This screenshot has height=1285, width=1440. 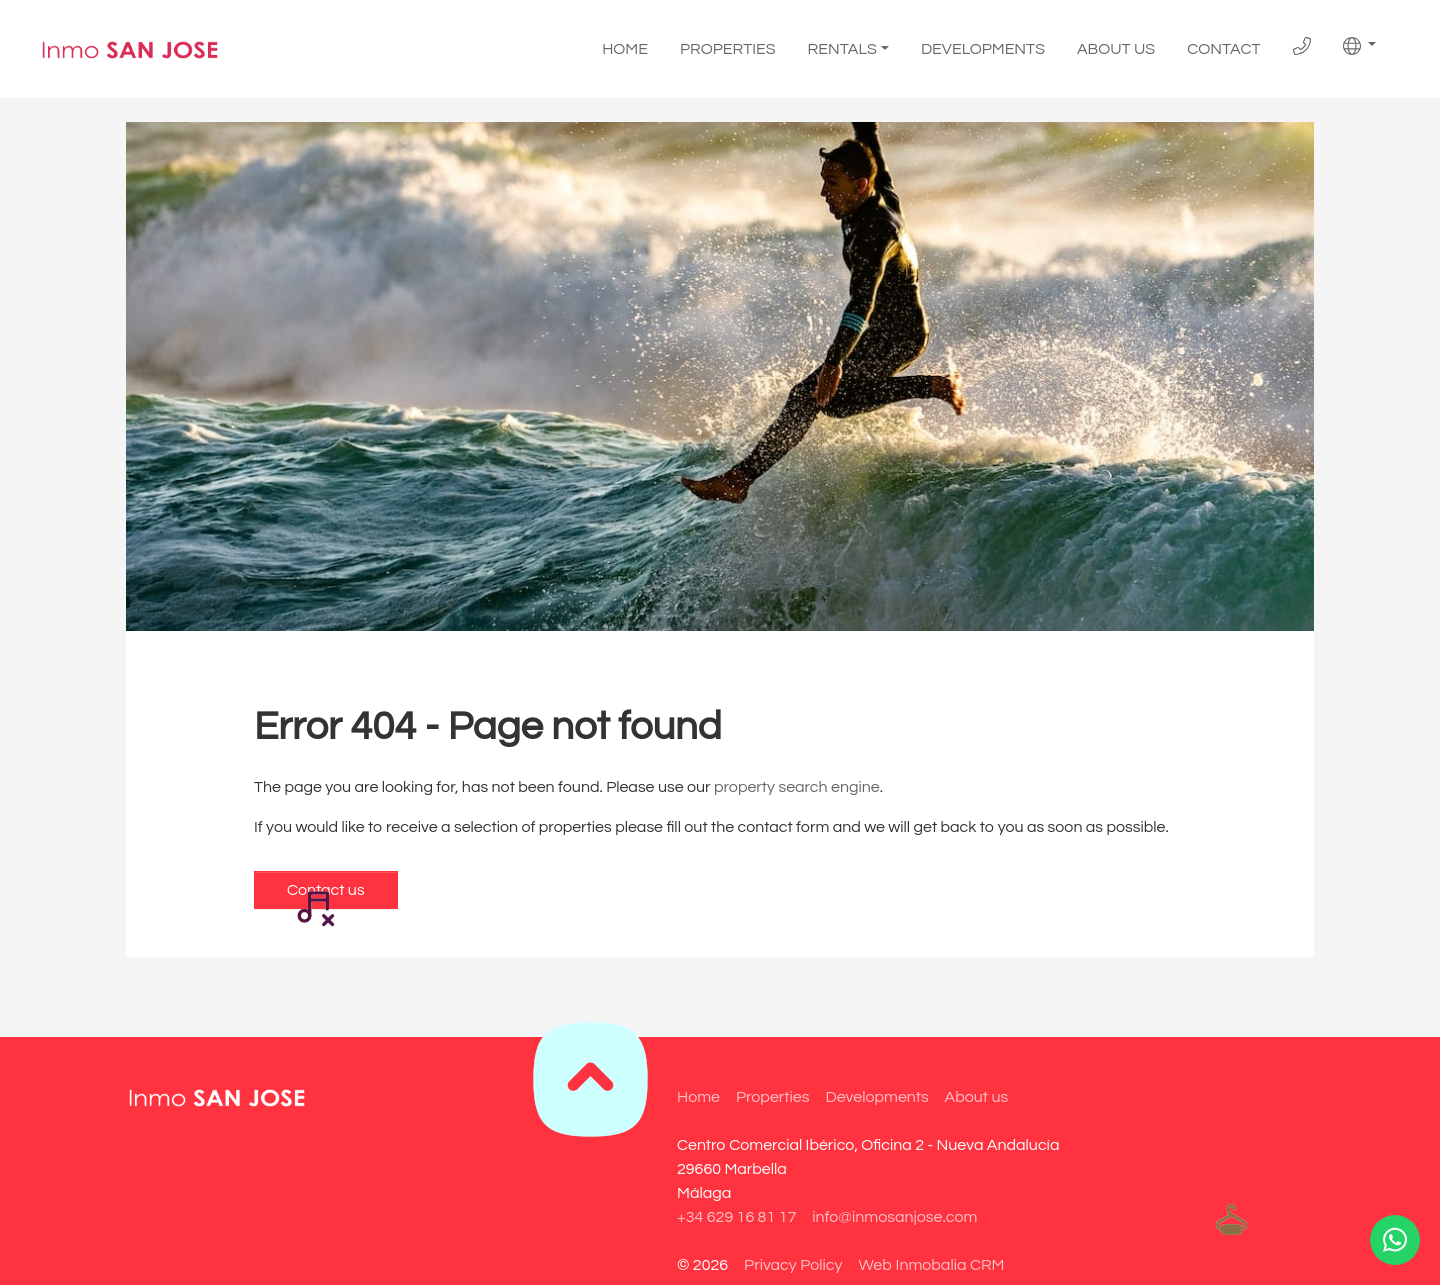 What do you see at coordinates (590, 1079) in the screenshot?
I see `scroll to top of page` at bounding box center [590, 1079].